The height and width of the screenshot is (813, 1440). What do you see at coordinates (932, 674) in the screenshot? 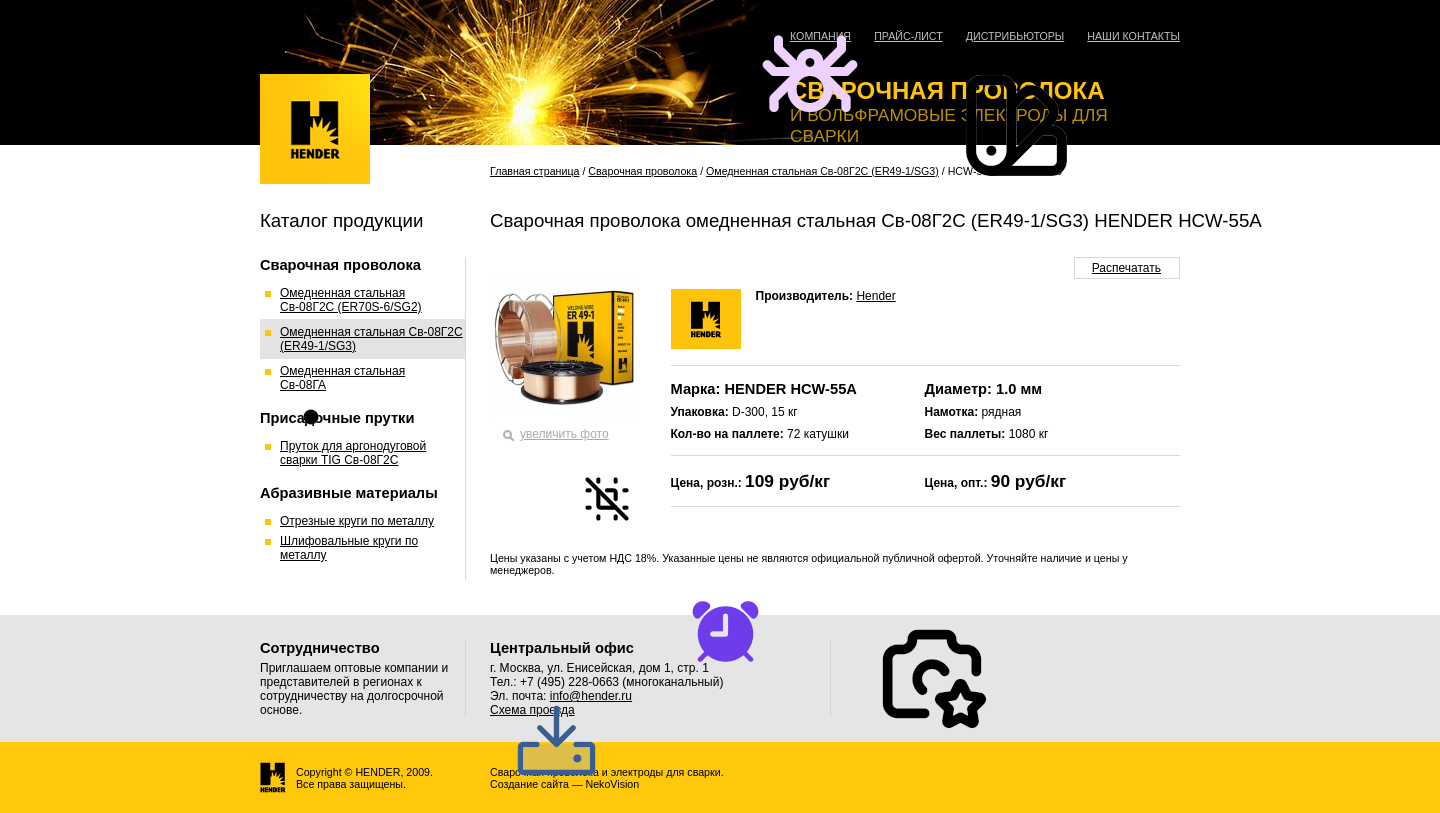
I see `mark a photo as favorite` at bounding box center [932, 674].